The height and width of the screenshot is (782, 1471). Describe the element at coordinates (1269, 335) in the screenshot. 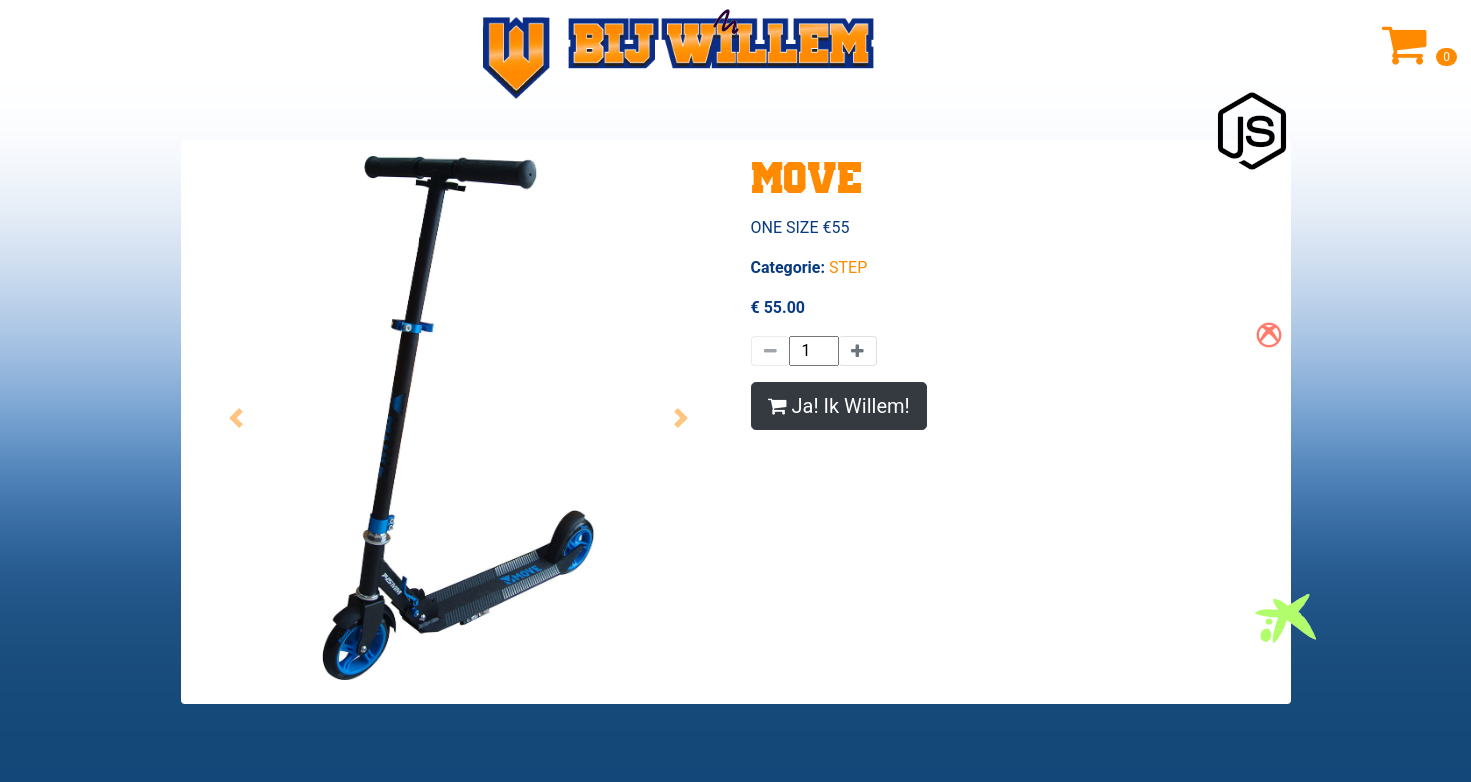

I see `open Xbox app or gaming services` at that location.